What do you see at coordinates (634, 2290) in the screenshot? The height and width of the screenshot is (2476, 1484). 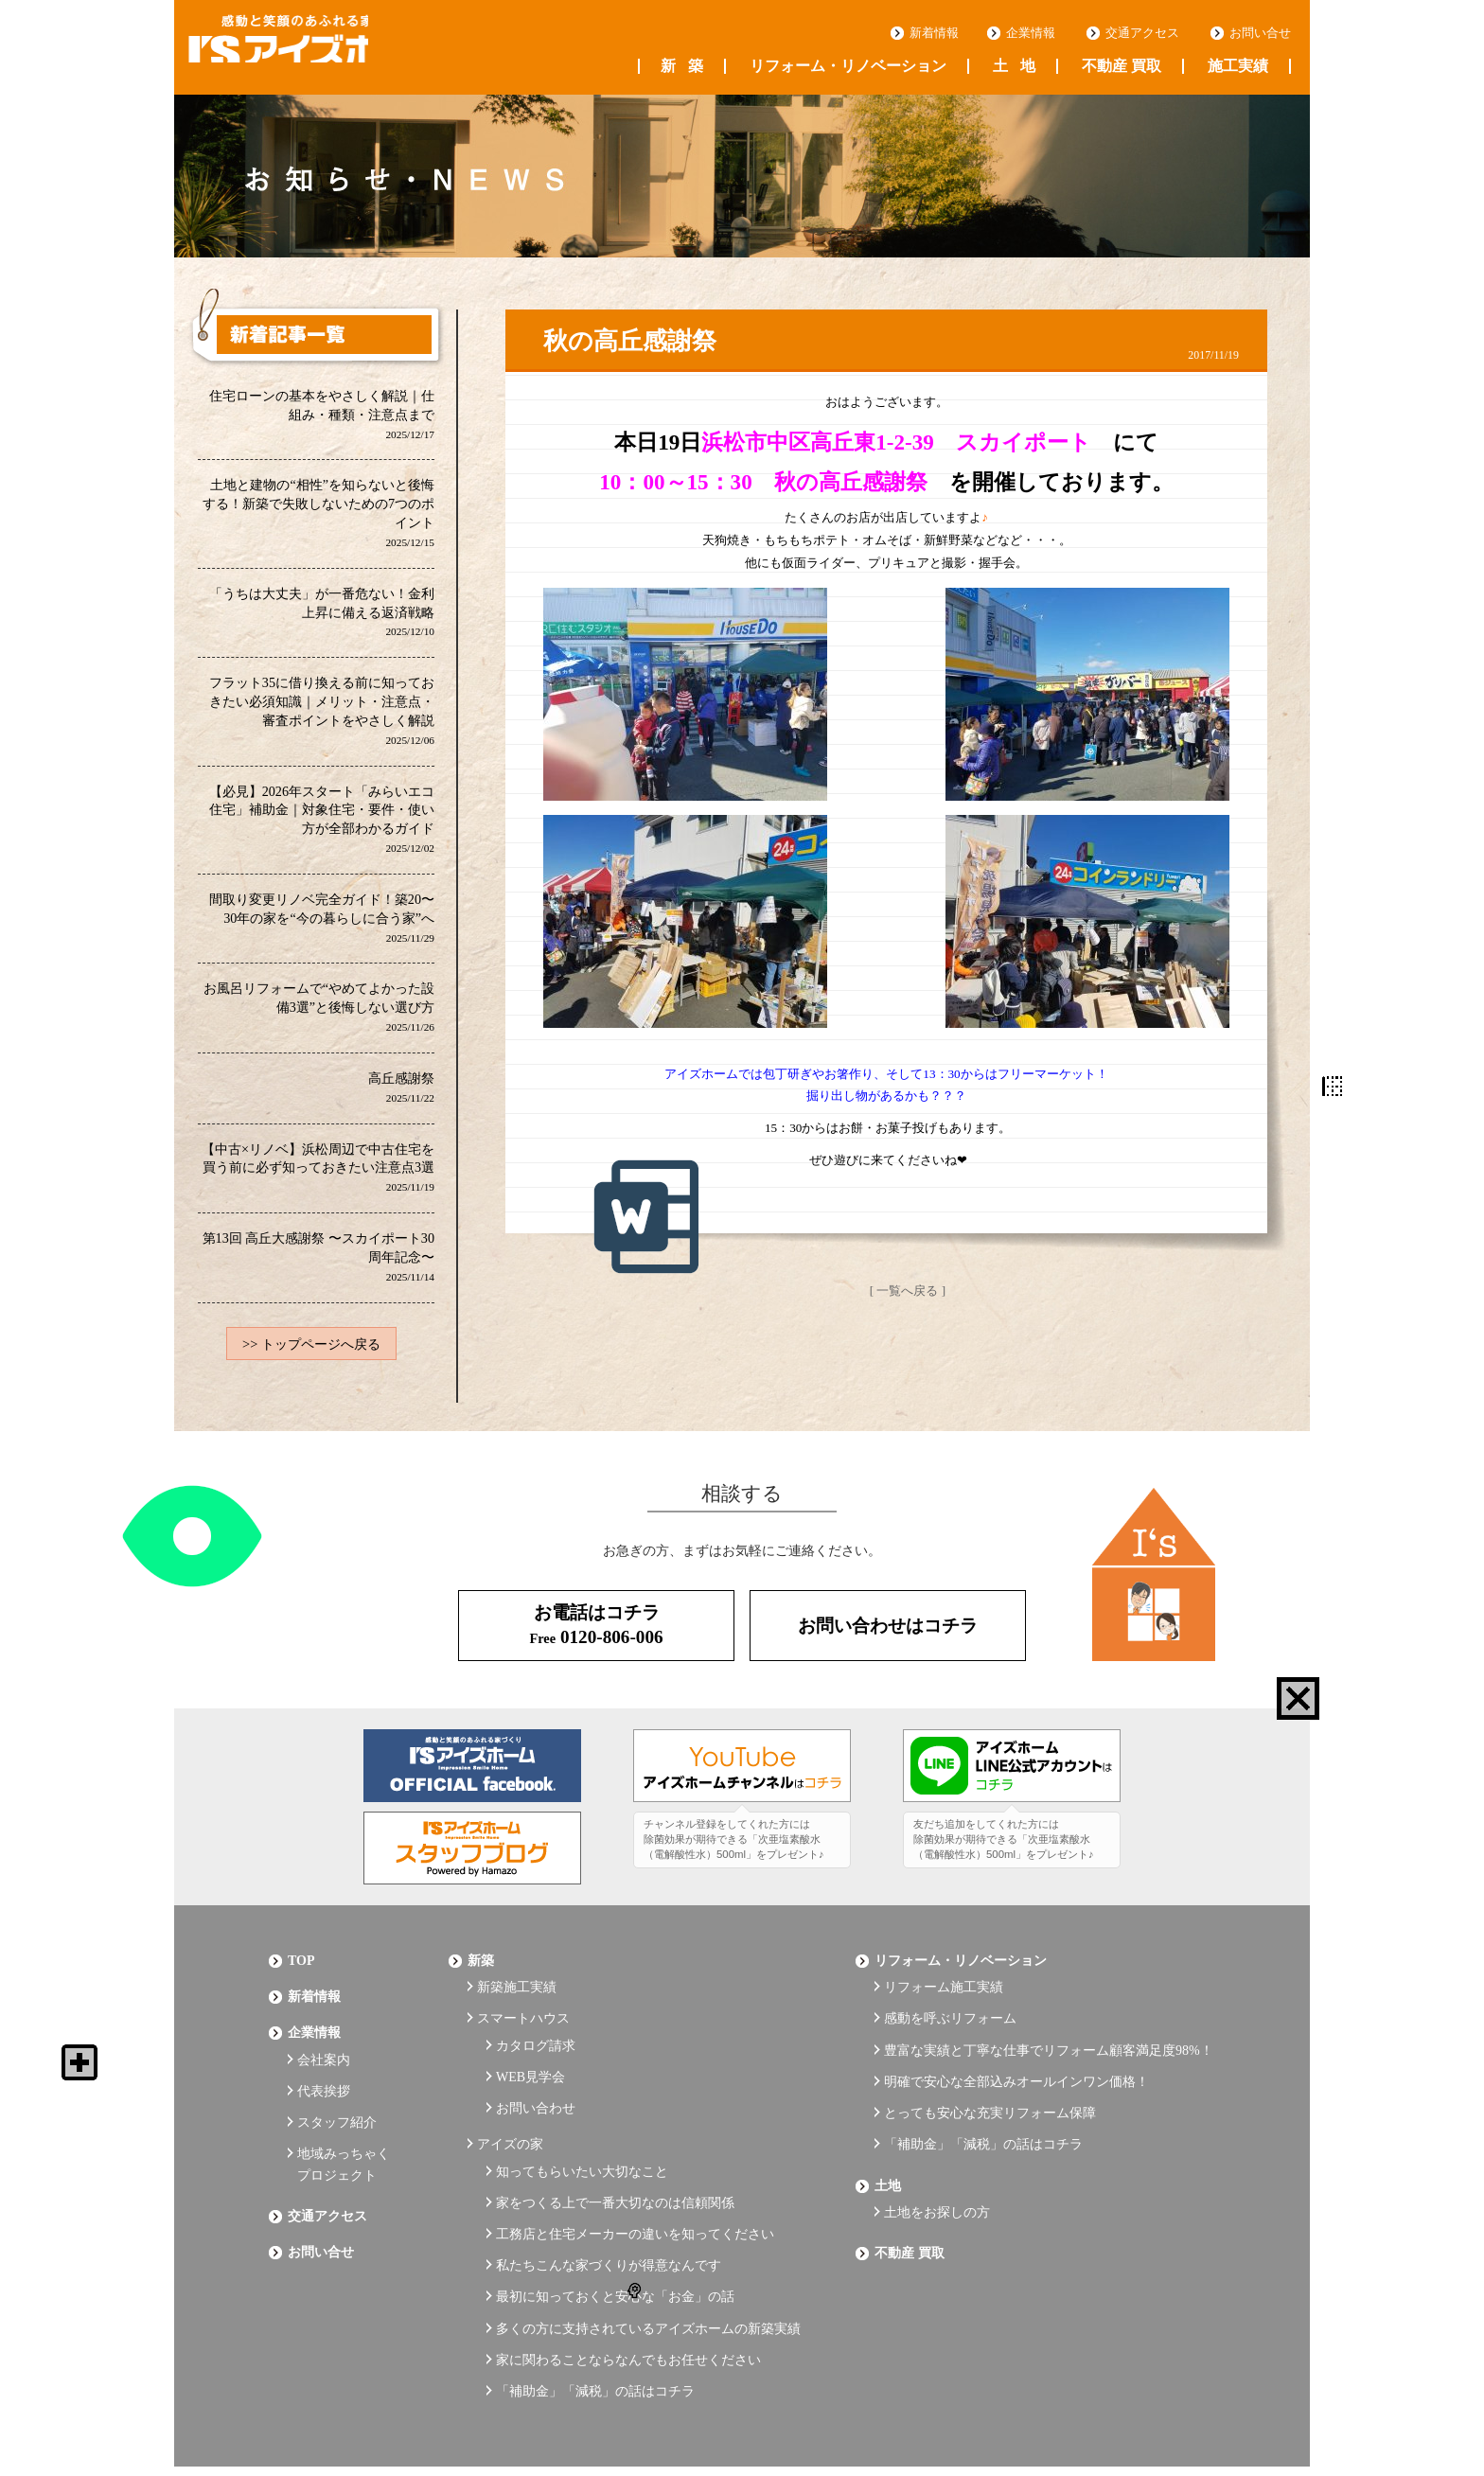 I see `access mental health or psychology features` at bounding box center [634, 2290].